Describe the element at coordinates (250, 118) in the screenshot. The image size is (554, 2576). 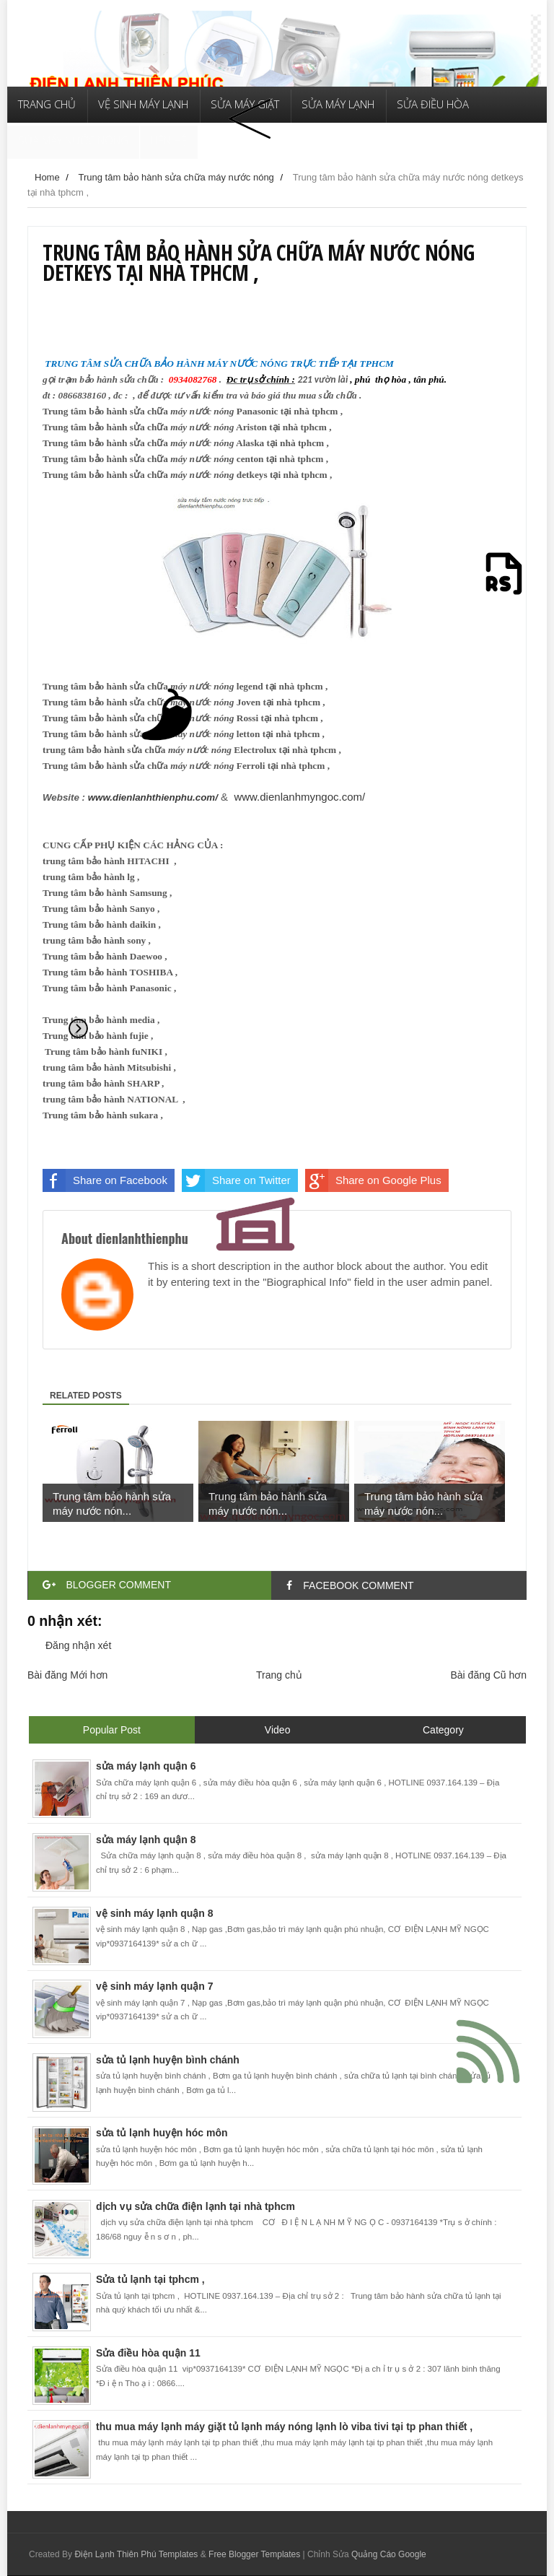
I see `go back to the previous screen` at that location.